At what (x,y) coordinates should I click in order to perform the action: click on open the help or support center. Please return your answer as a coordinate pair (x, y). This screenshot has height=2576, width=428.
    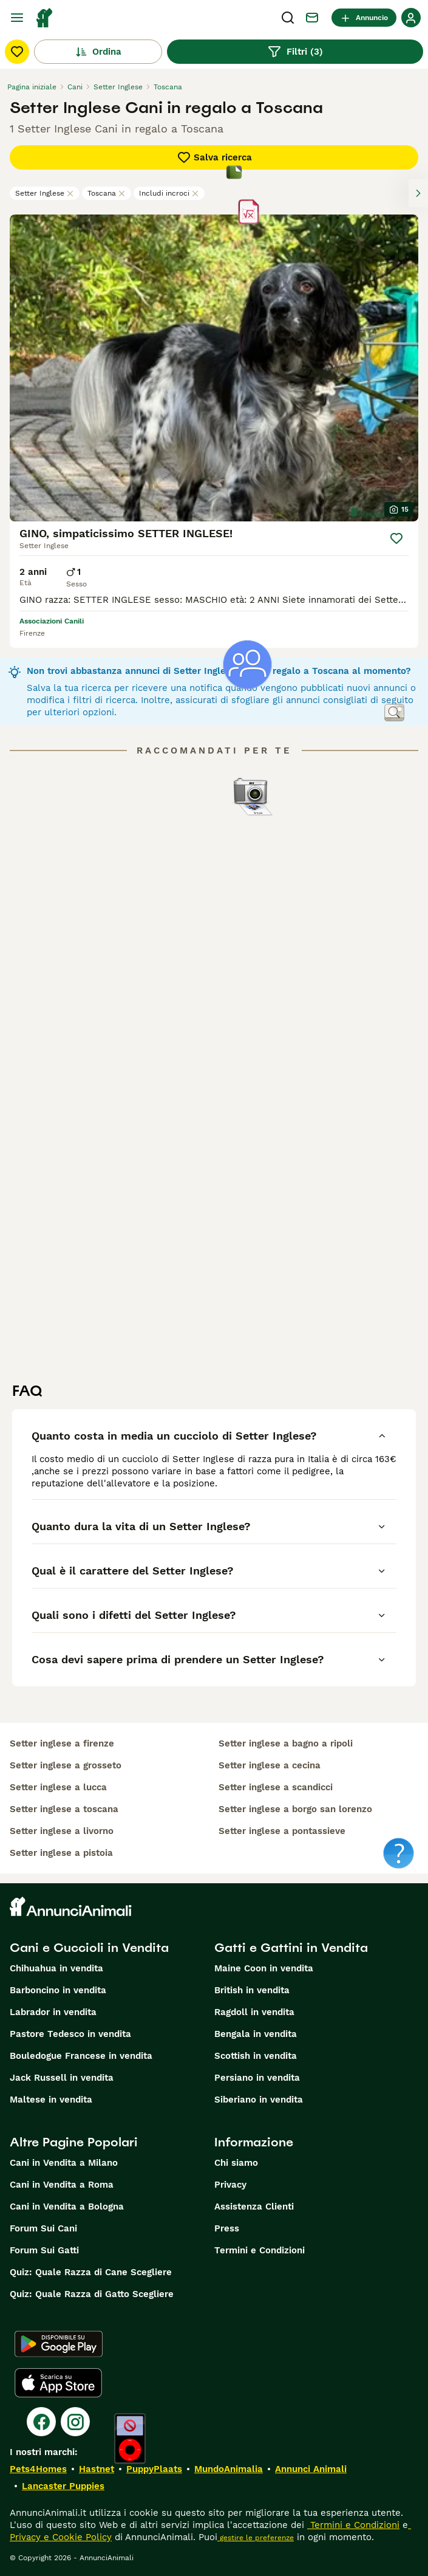
    Looking at the image, I should click on (398, 1853).